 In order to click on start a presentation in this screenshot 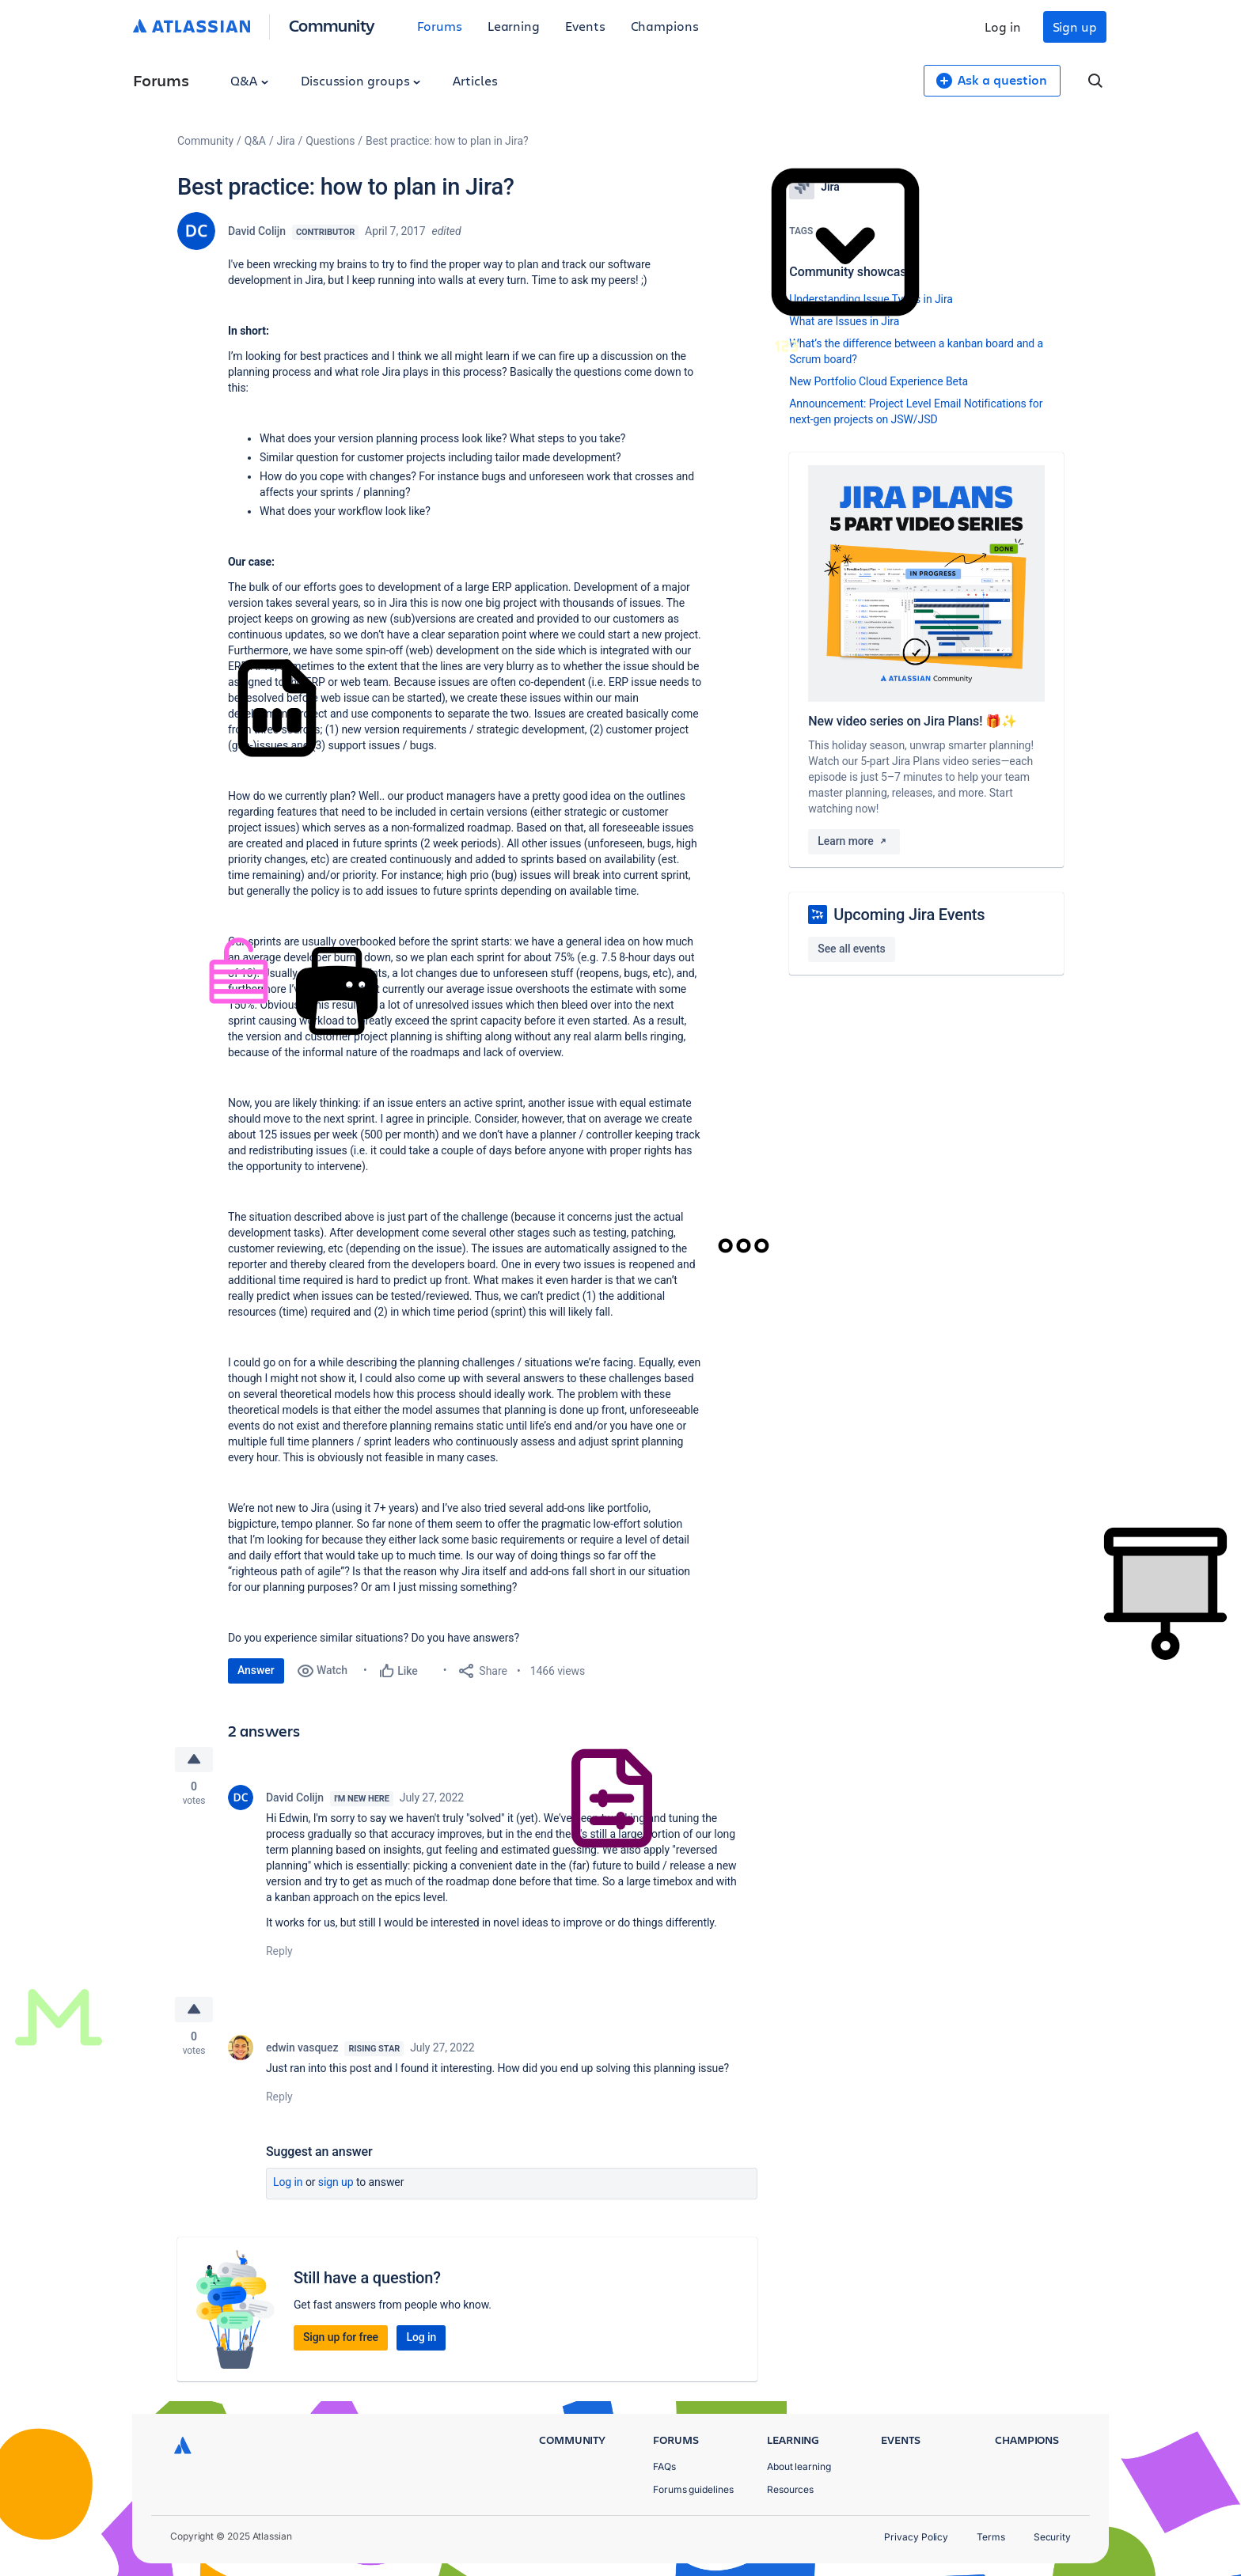, I will do `click(1165, 1584)`.